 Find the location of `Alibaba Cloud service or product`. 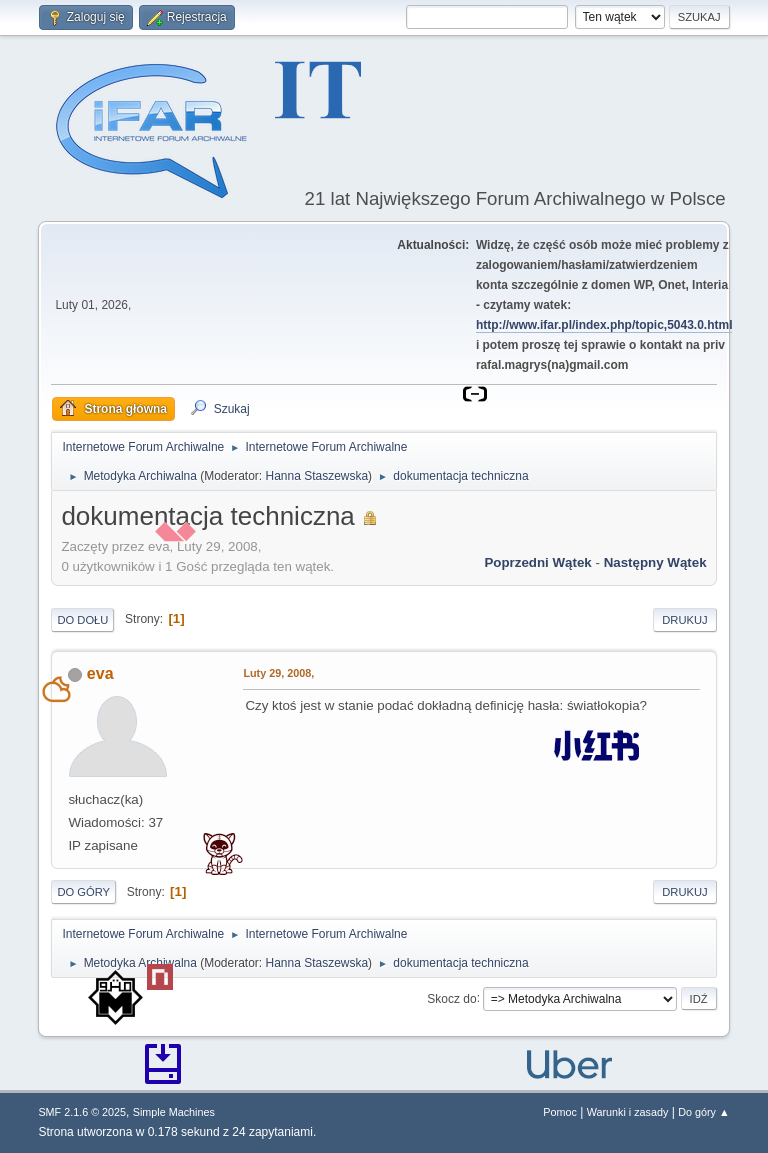

Alibaba Cloud service or product is located at coordinates (475, 394).